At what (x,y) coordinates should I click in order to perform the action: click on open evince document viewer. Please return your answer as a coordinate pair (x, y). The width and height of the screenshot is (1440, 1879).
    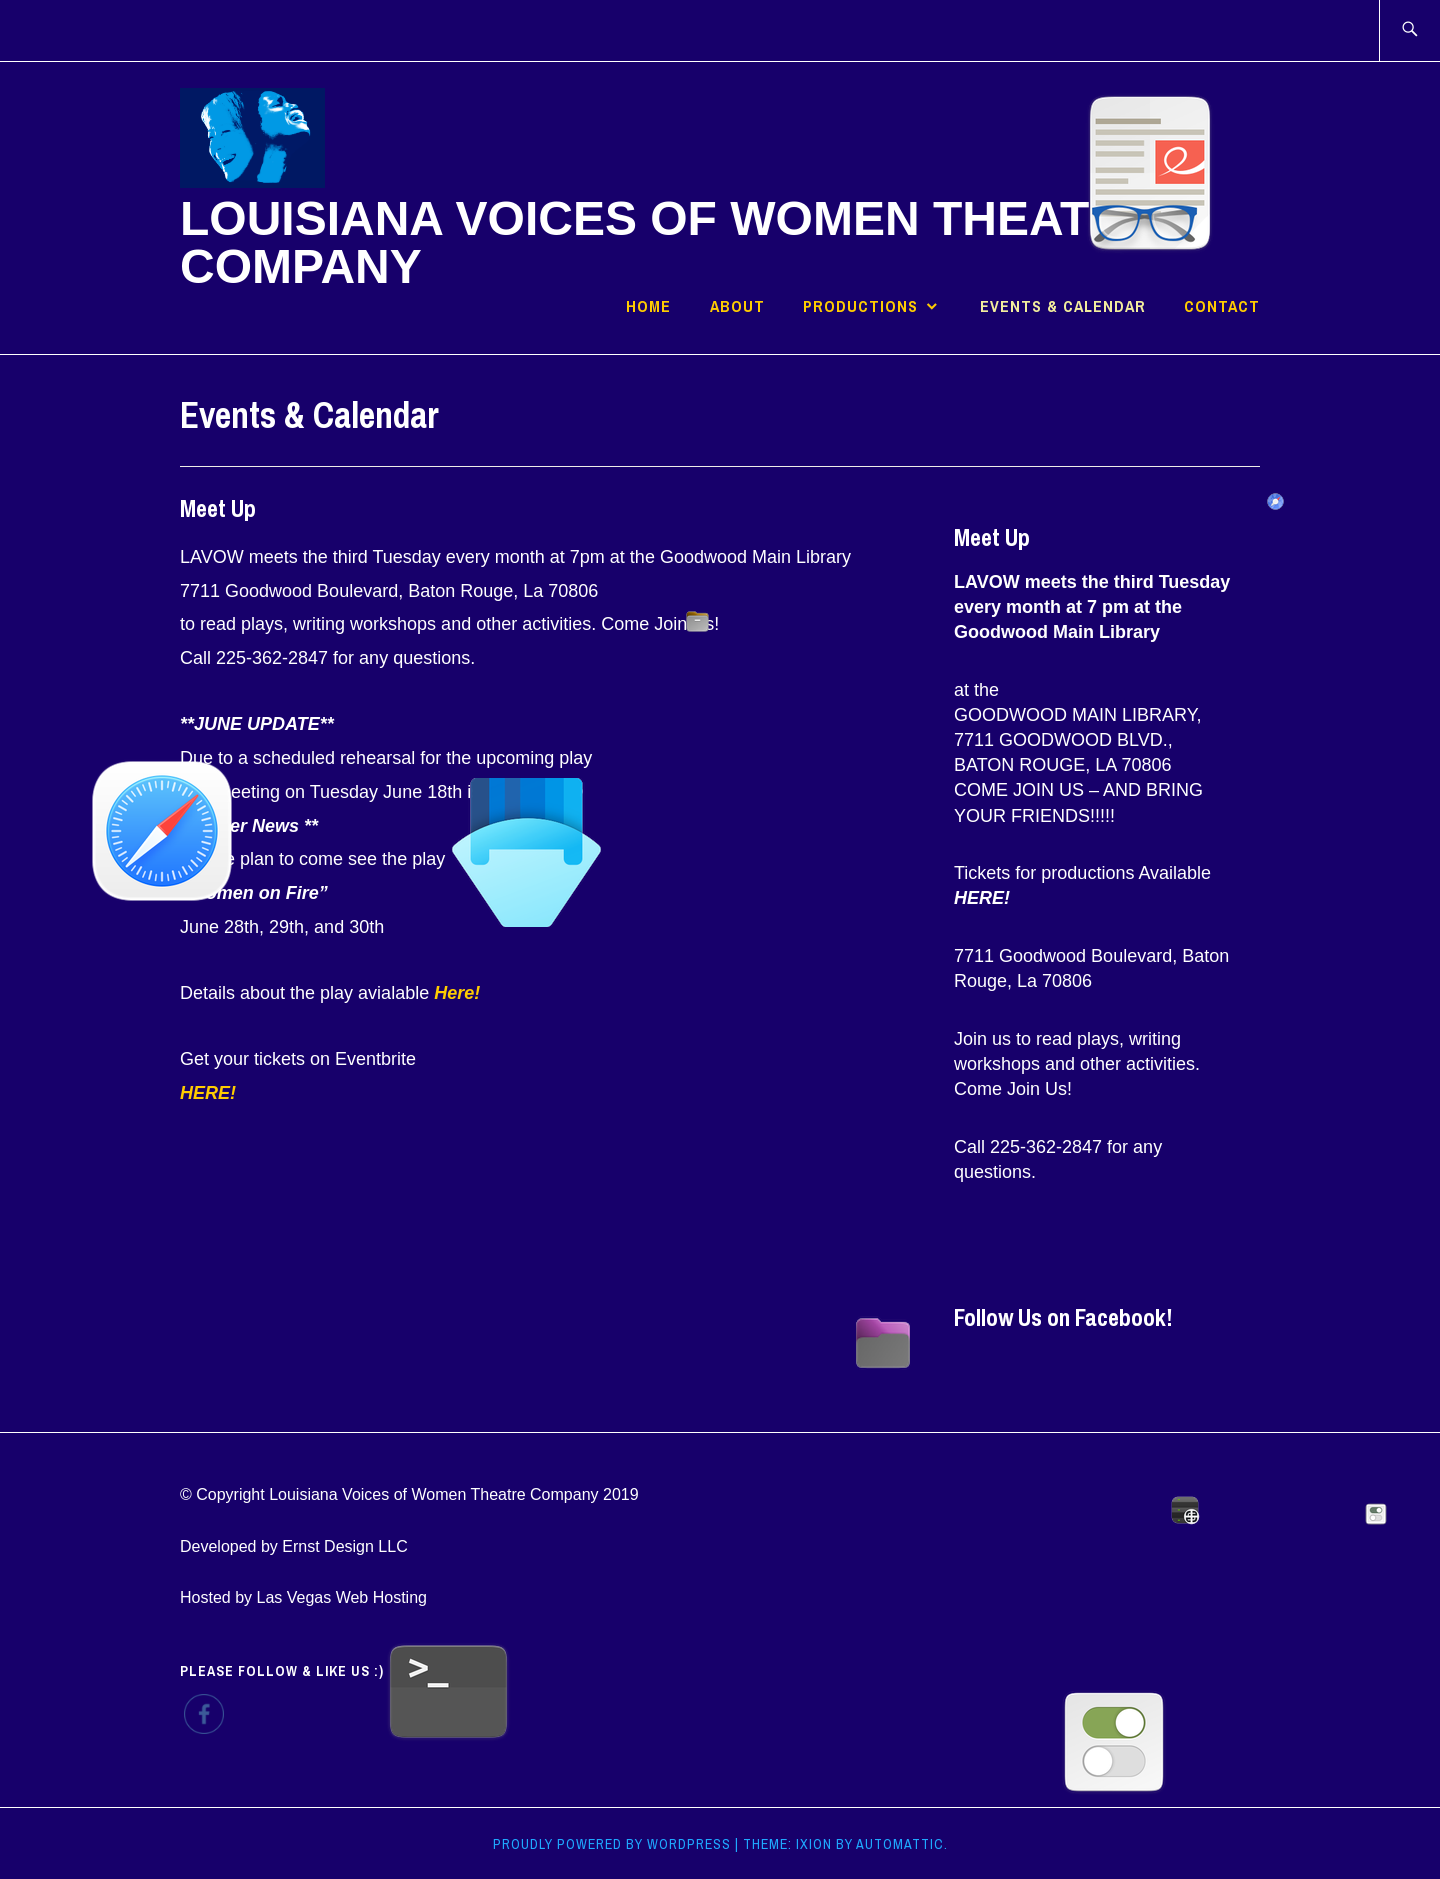
    Looking at the image, I should click on (1150, 173).